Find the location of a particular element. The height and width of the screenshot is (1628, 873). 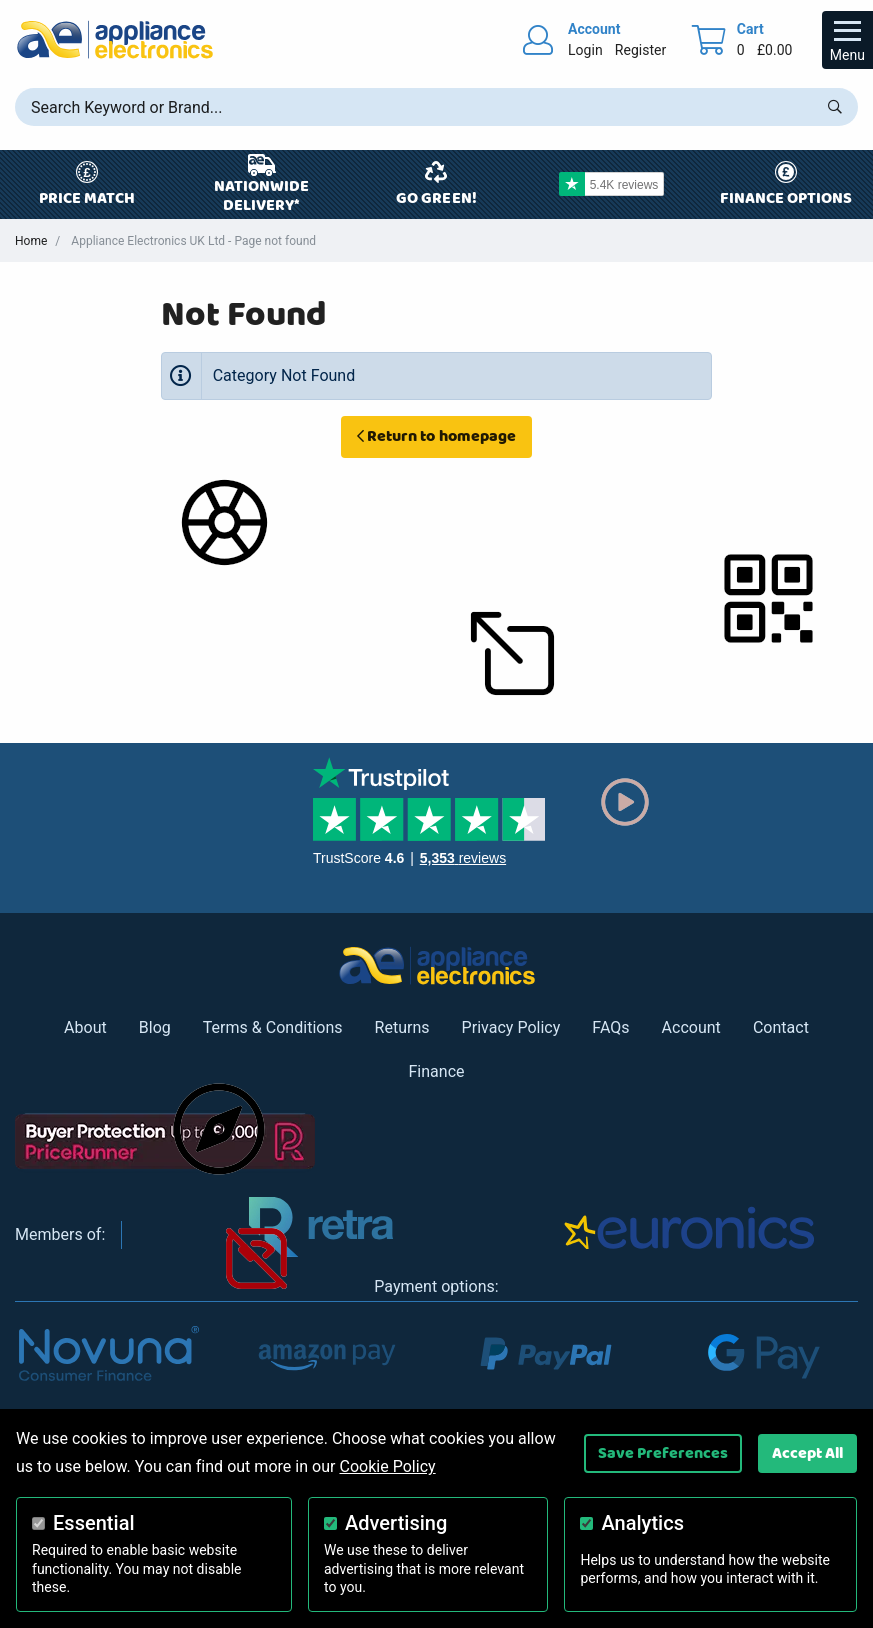

play media or video content is located at coordinates (625, 802).